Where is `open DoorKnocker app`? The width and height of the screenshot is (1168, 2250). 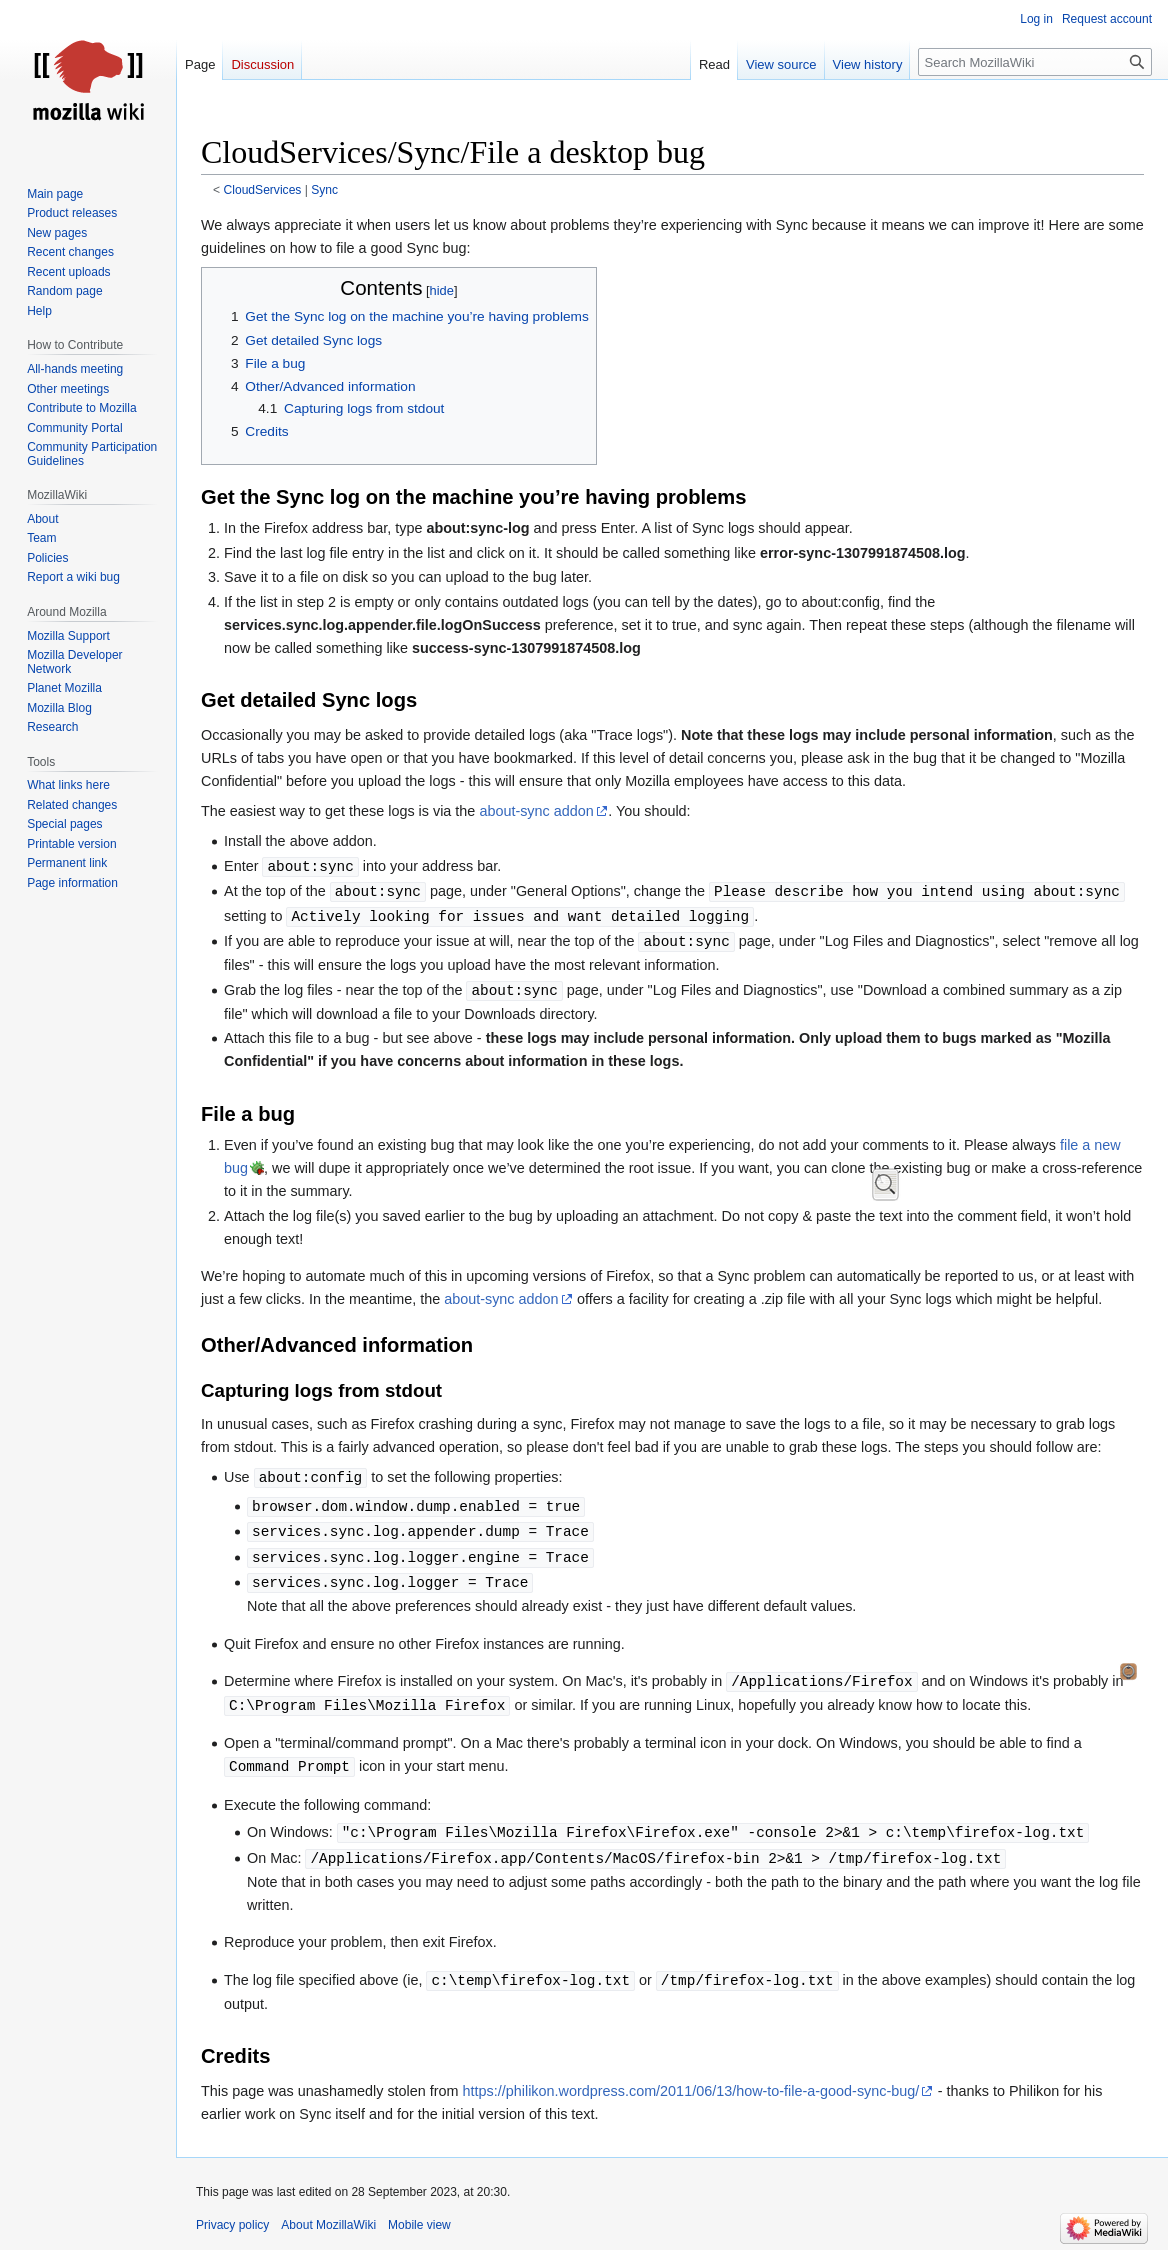 open DoorKnocker app is located at coordinates (1128, 1671).